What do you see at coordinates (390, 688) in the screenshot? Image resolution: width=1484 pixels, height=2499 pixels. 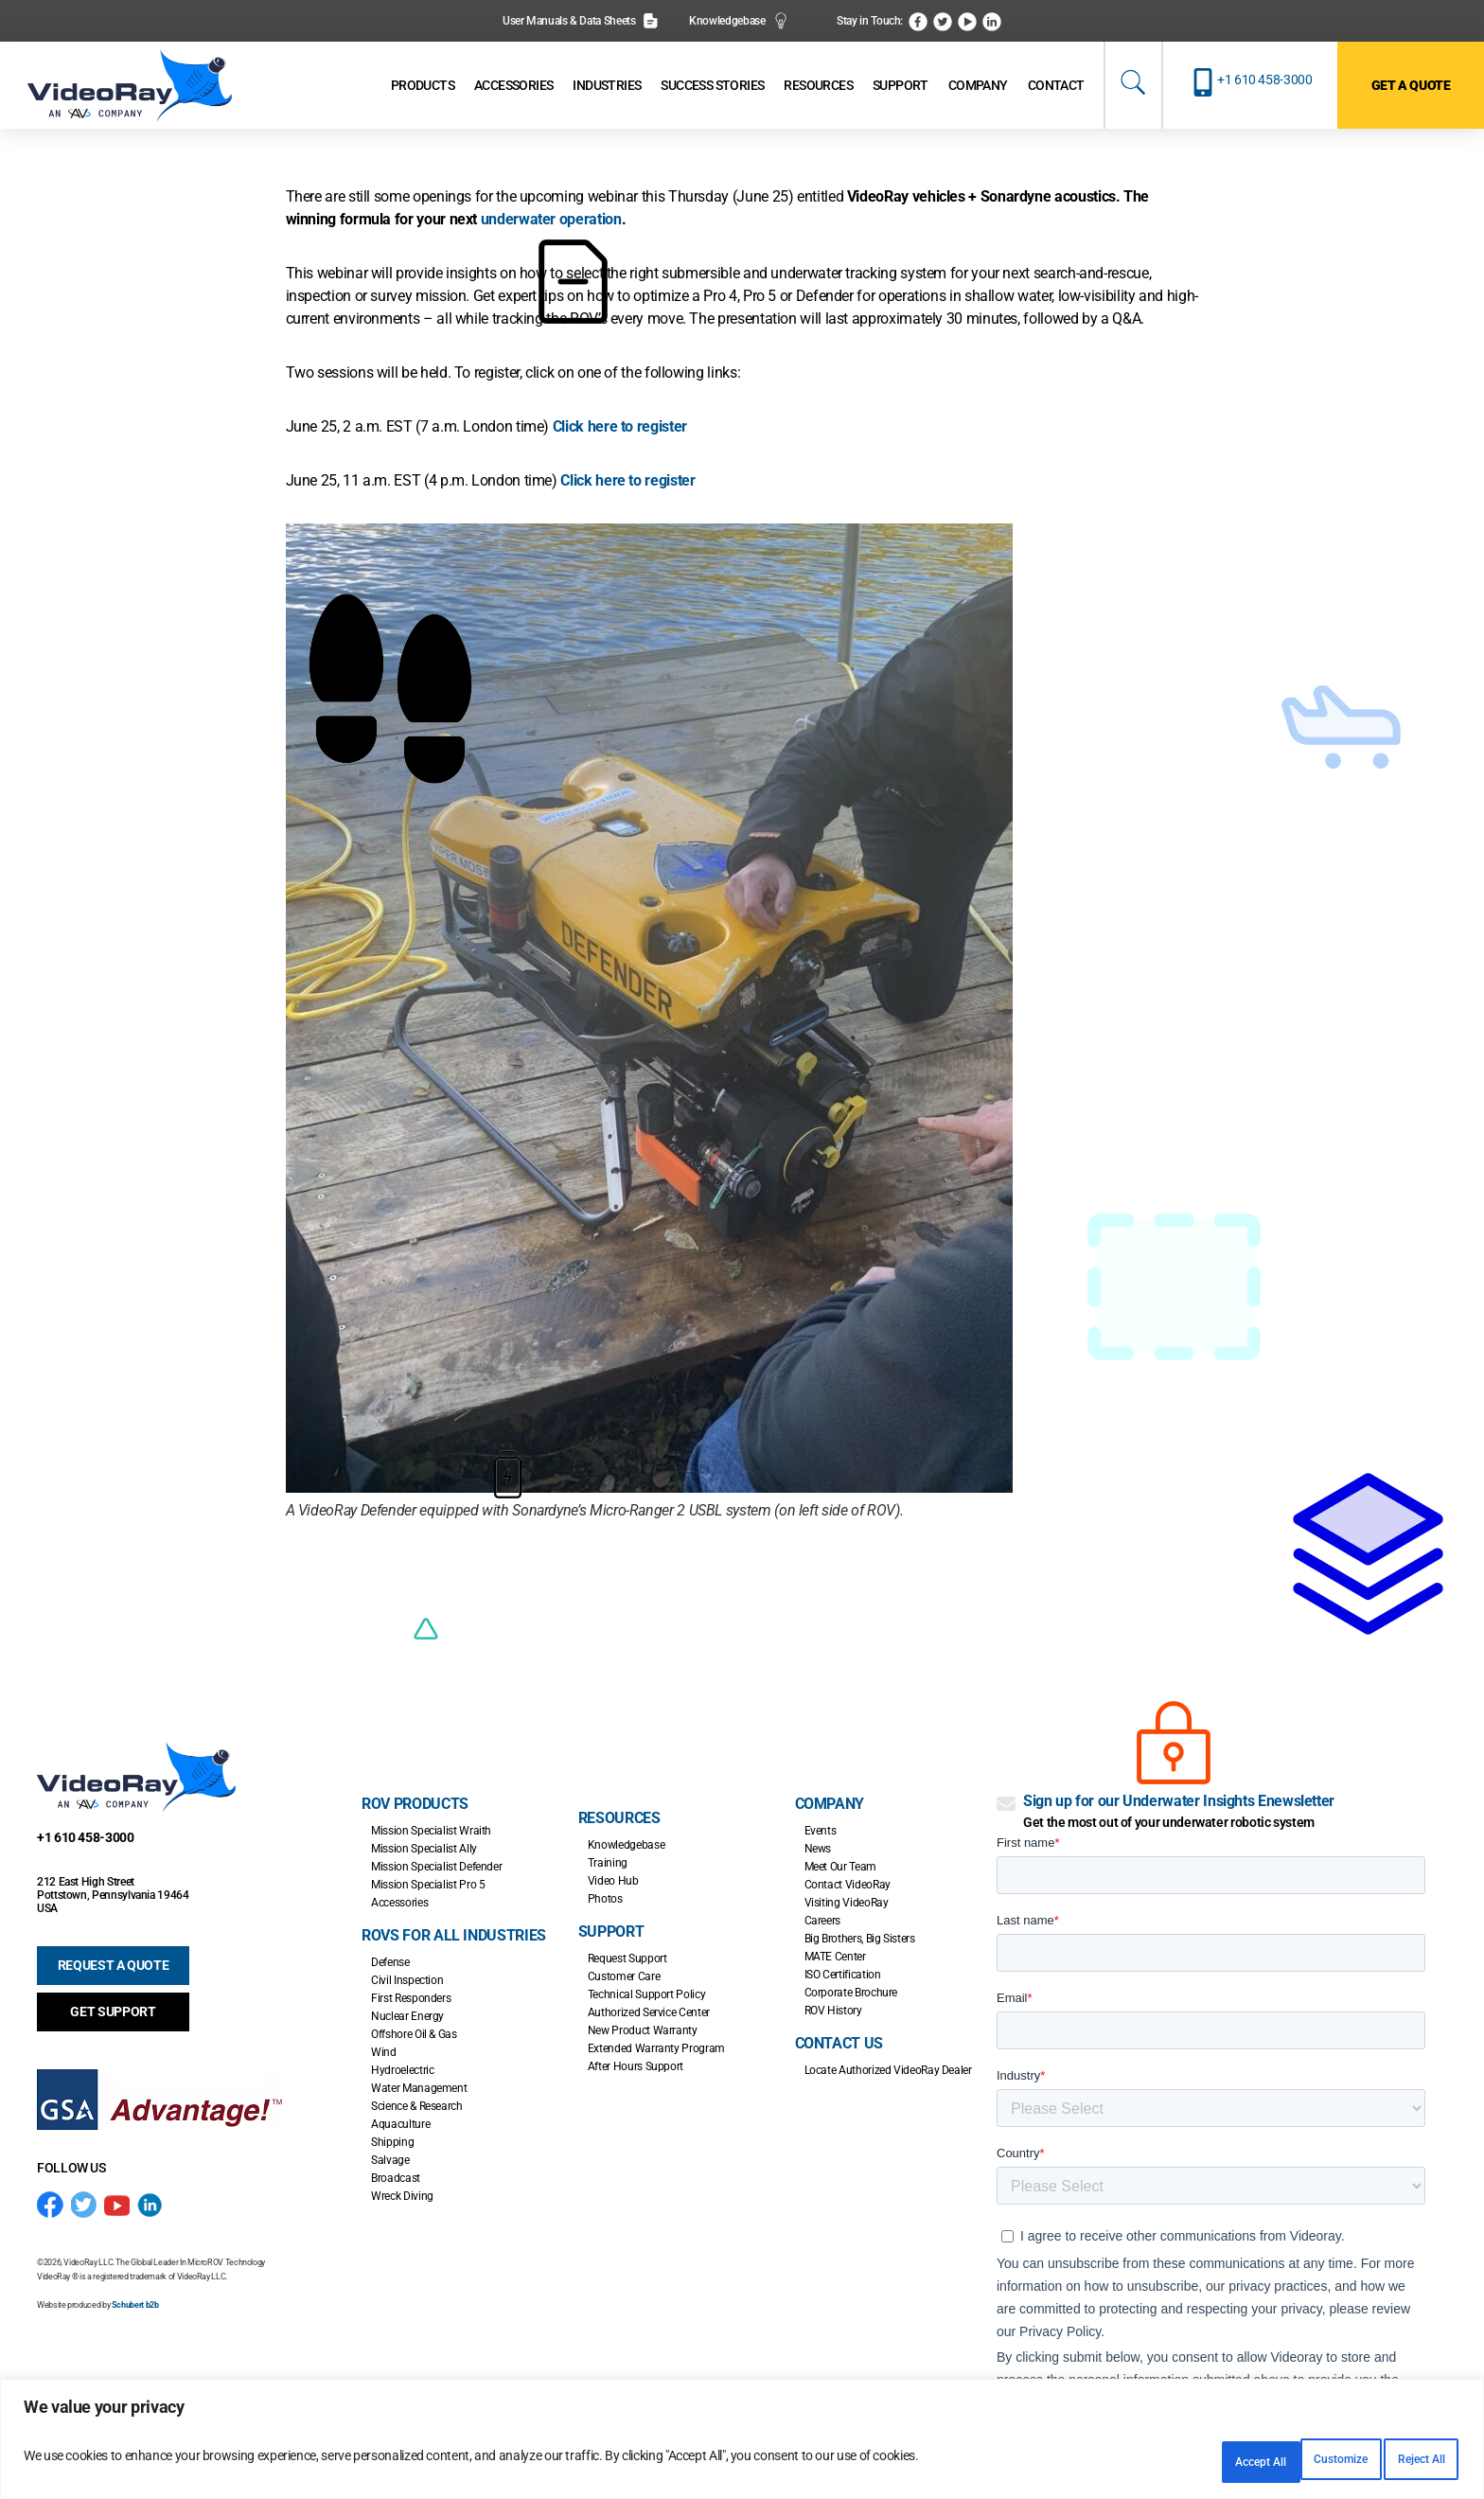 I see `view step tracking or walking activity` at bounding box center [390, 688].